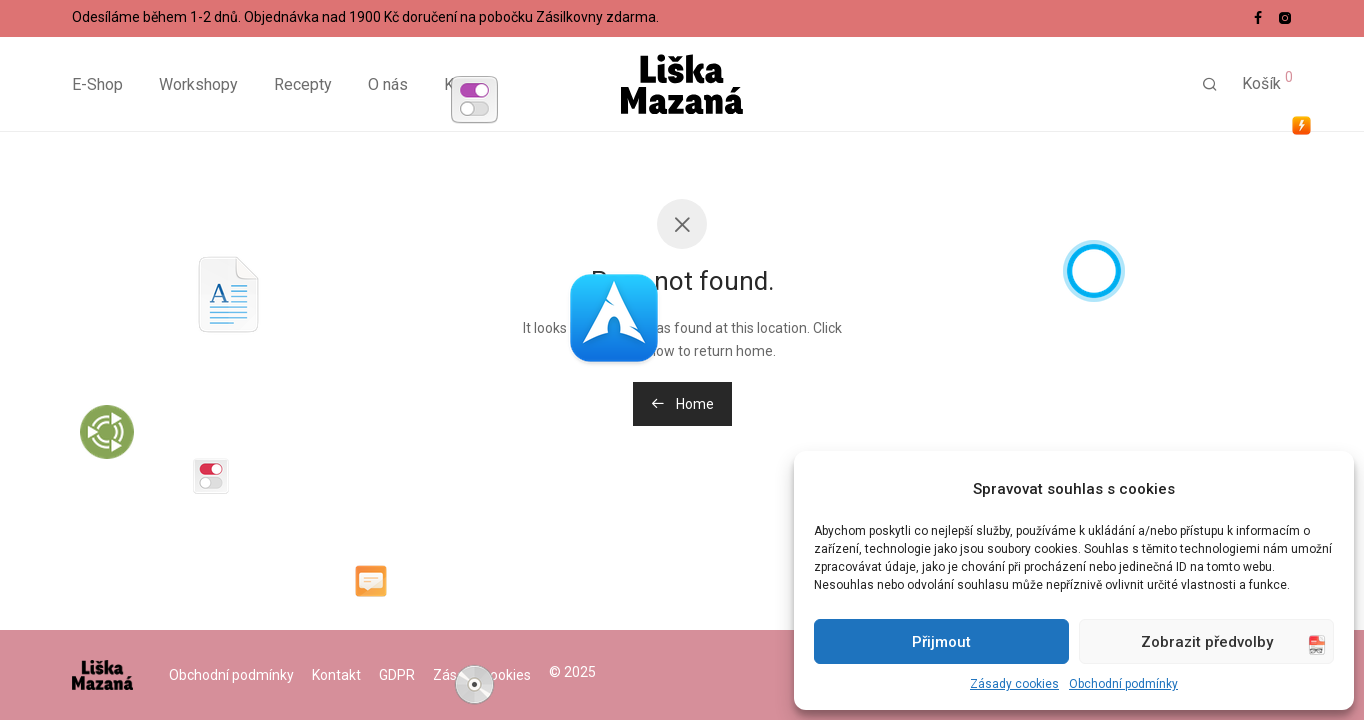  What do you see at coordinates (474, 99) in the screenshot?
I see `open system tweaks or settings customization` at bounding box center [474, 99].